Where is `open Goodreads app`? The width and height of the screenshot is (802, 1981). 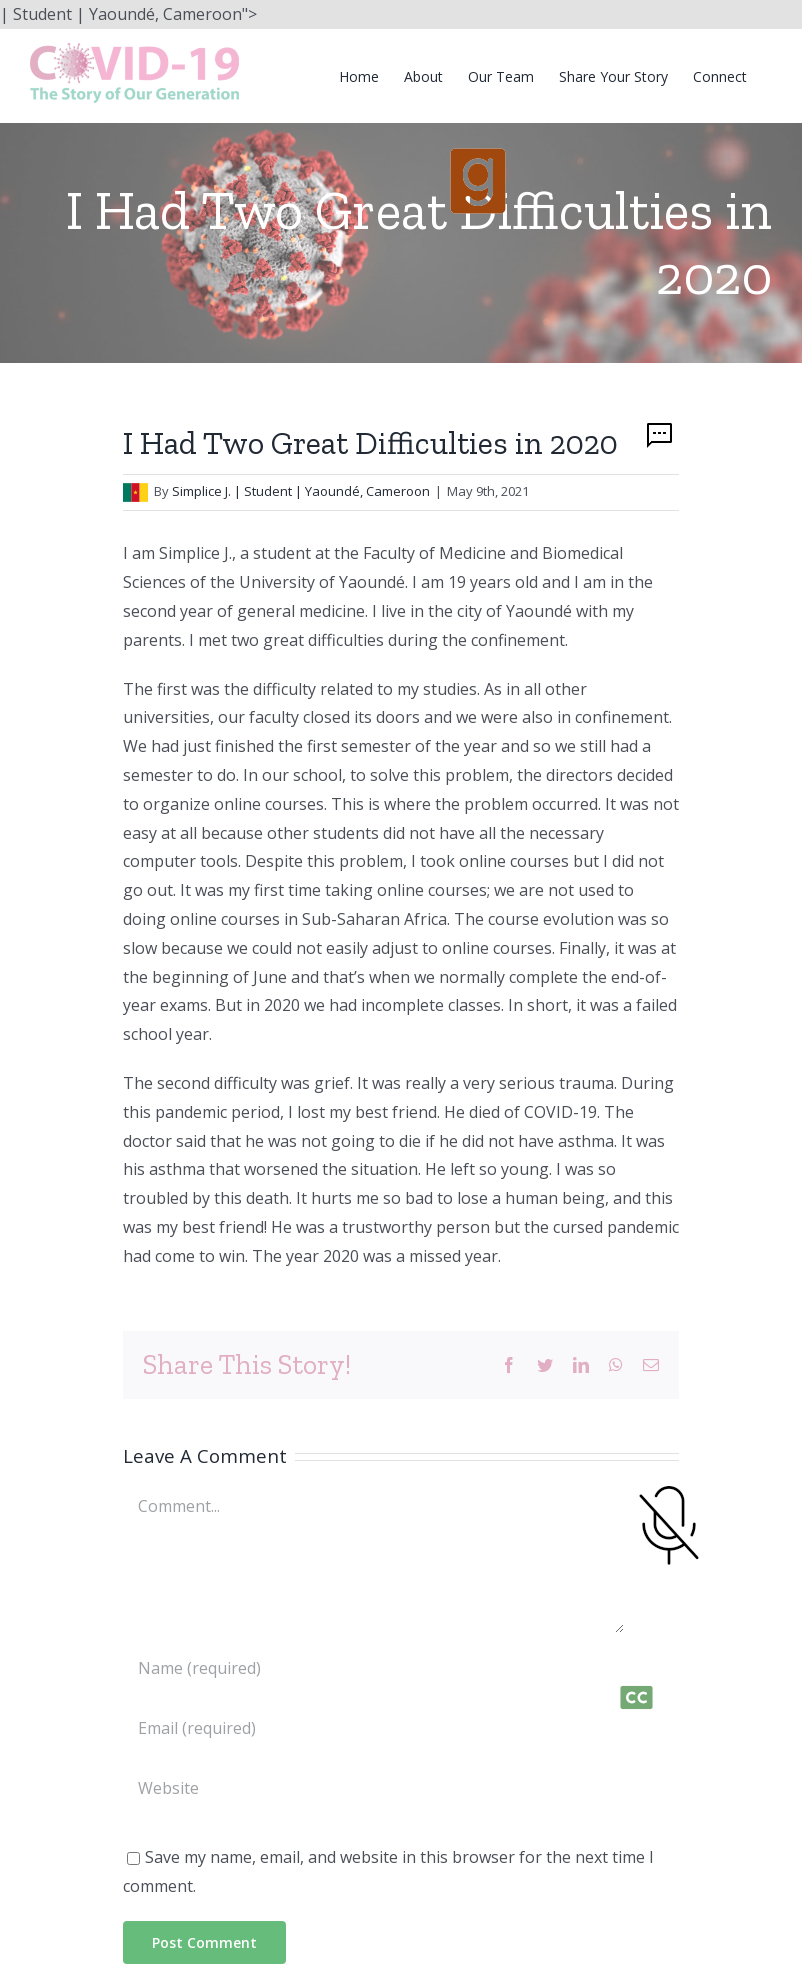
open Goodreads app is located at coordinates (478, 181).